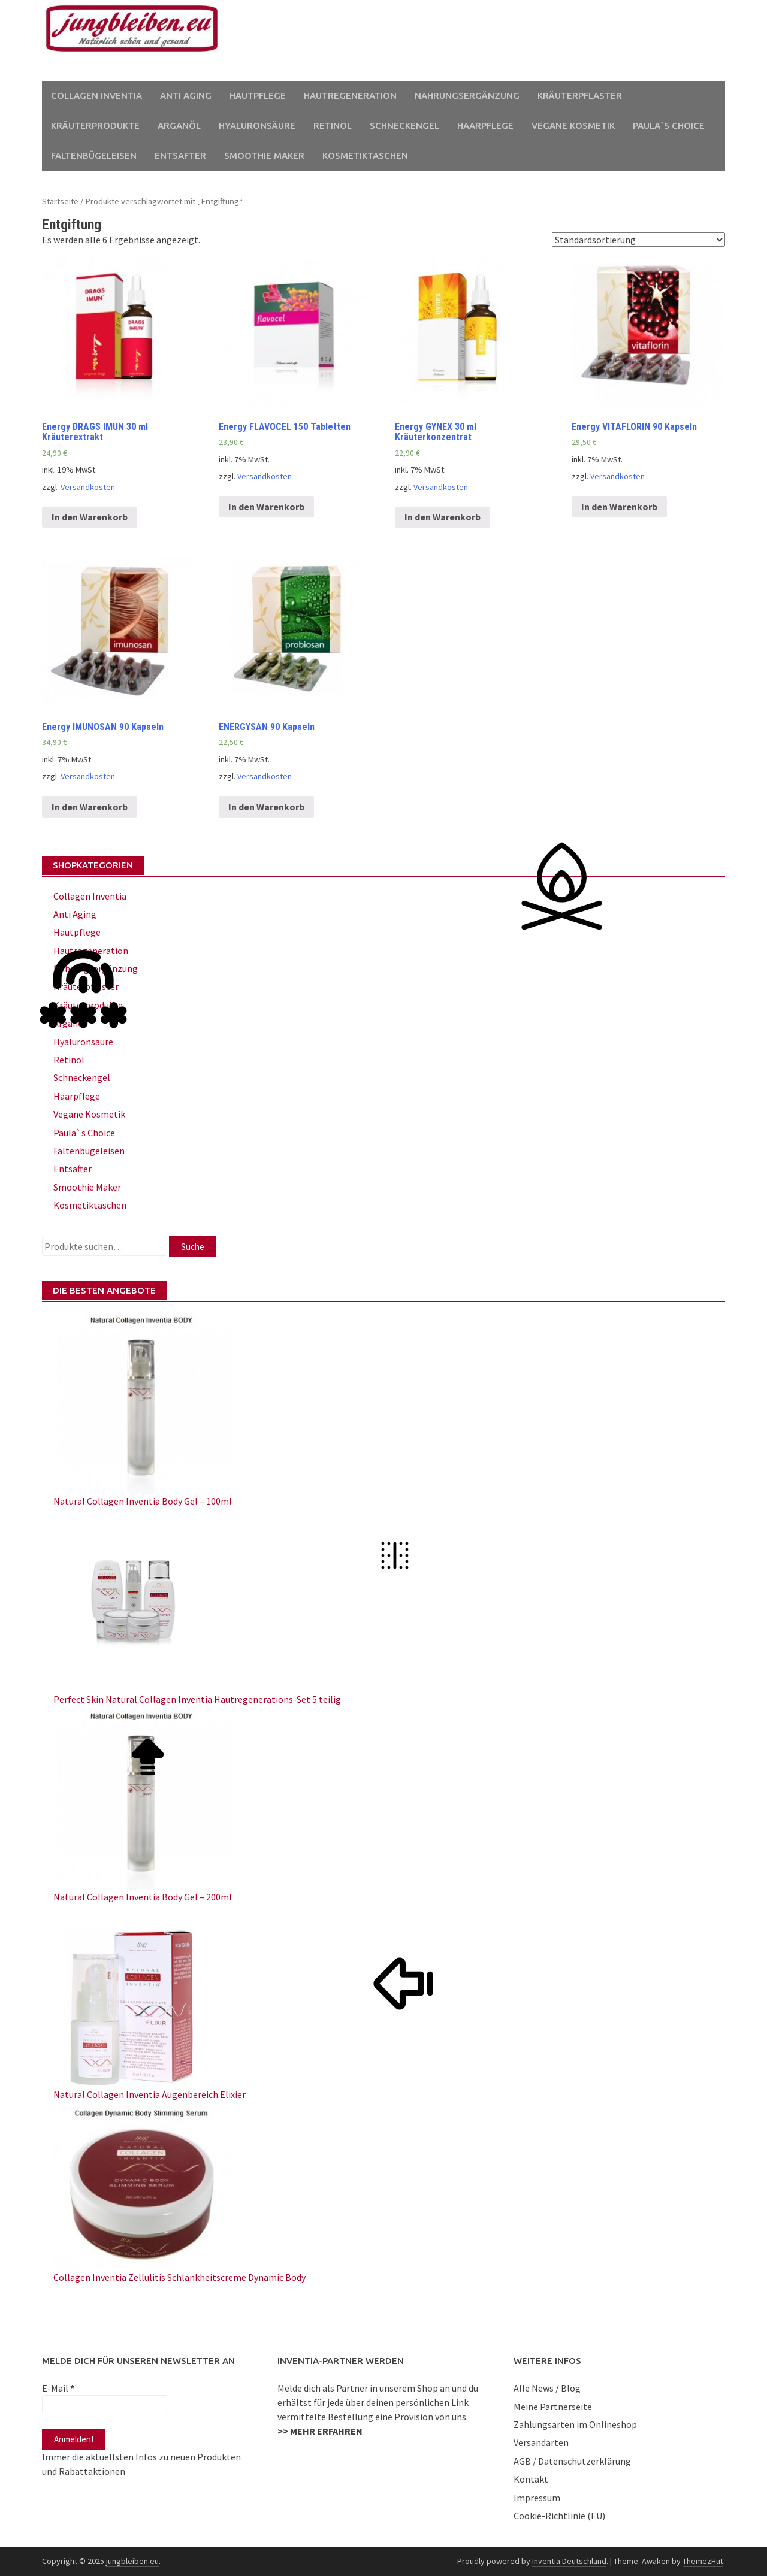 This screenshot has height=2576, width=767. I want to click on enable fingerprint authentication, so click(83, 985).